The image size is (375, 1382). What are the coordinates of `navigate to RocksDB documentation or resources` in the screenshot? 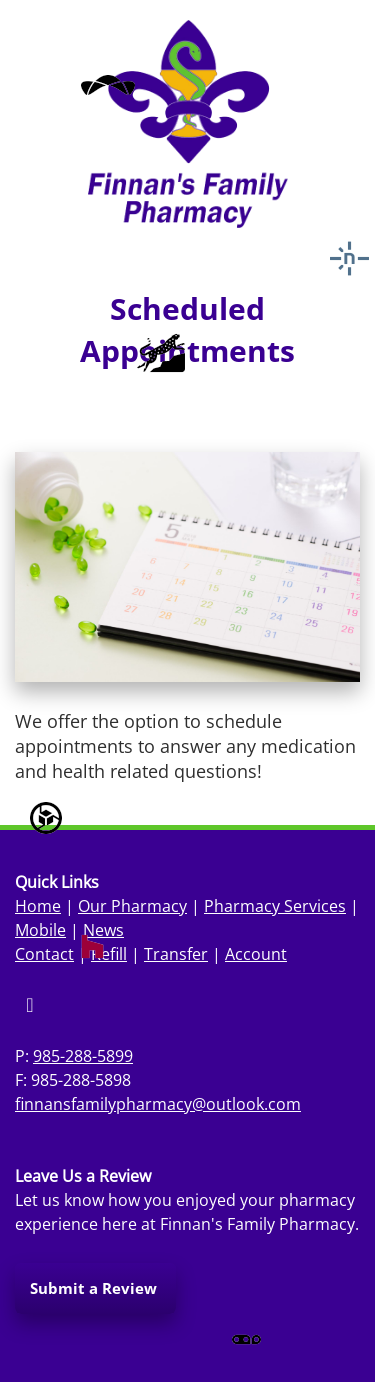 It's located at (161, 353).